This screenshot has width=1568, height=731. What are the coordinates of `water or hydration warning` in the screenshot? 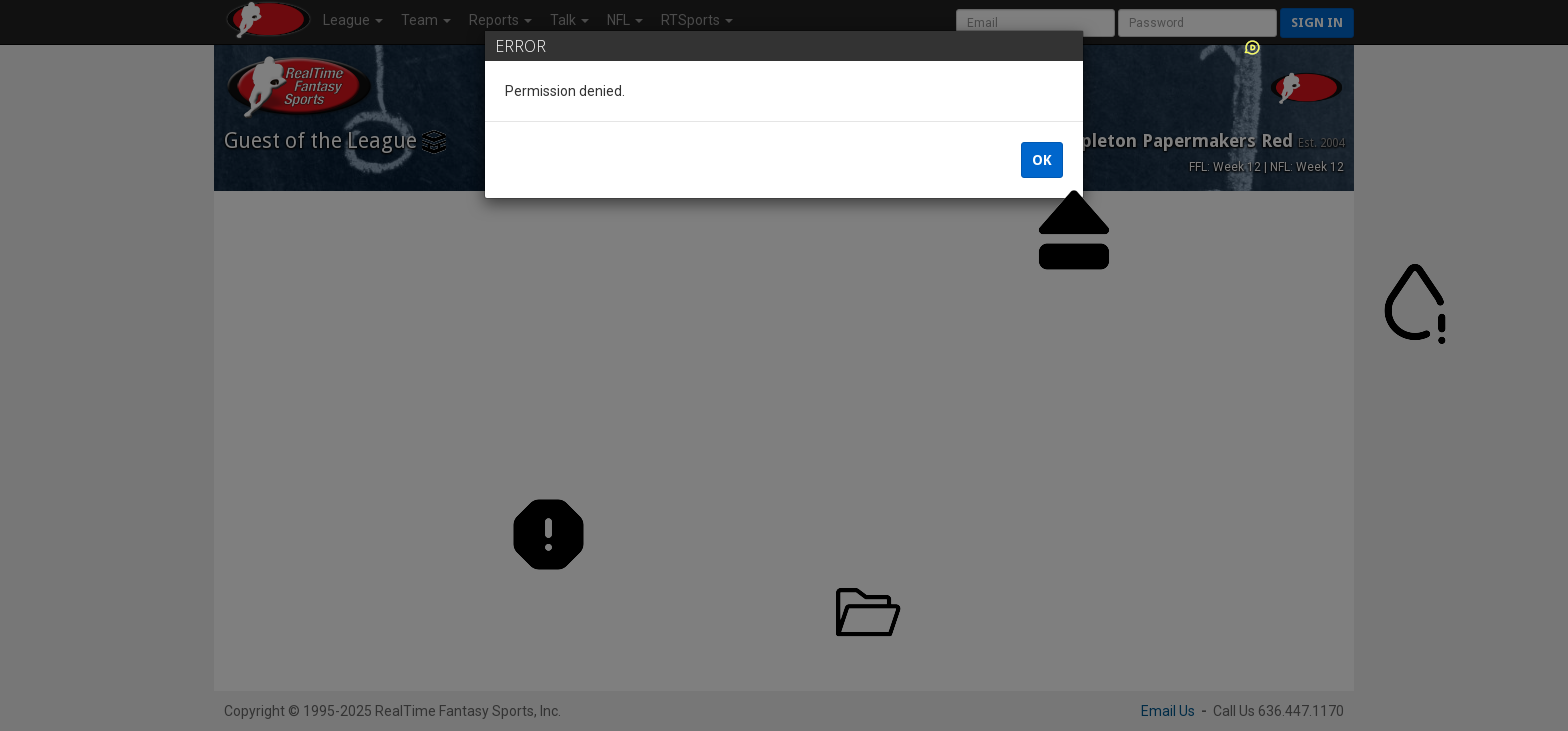 It's located at (1415, 302).